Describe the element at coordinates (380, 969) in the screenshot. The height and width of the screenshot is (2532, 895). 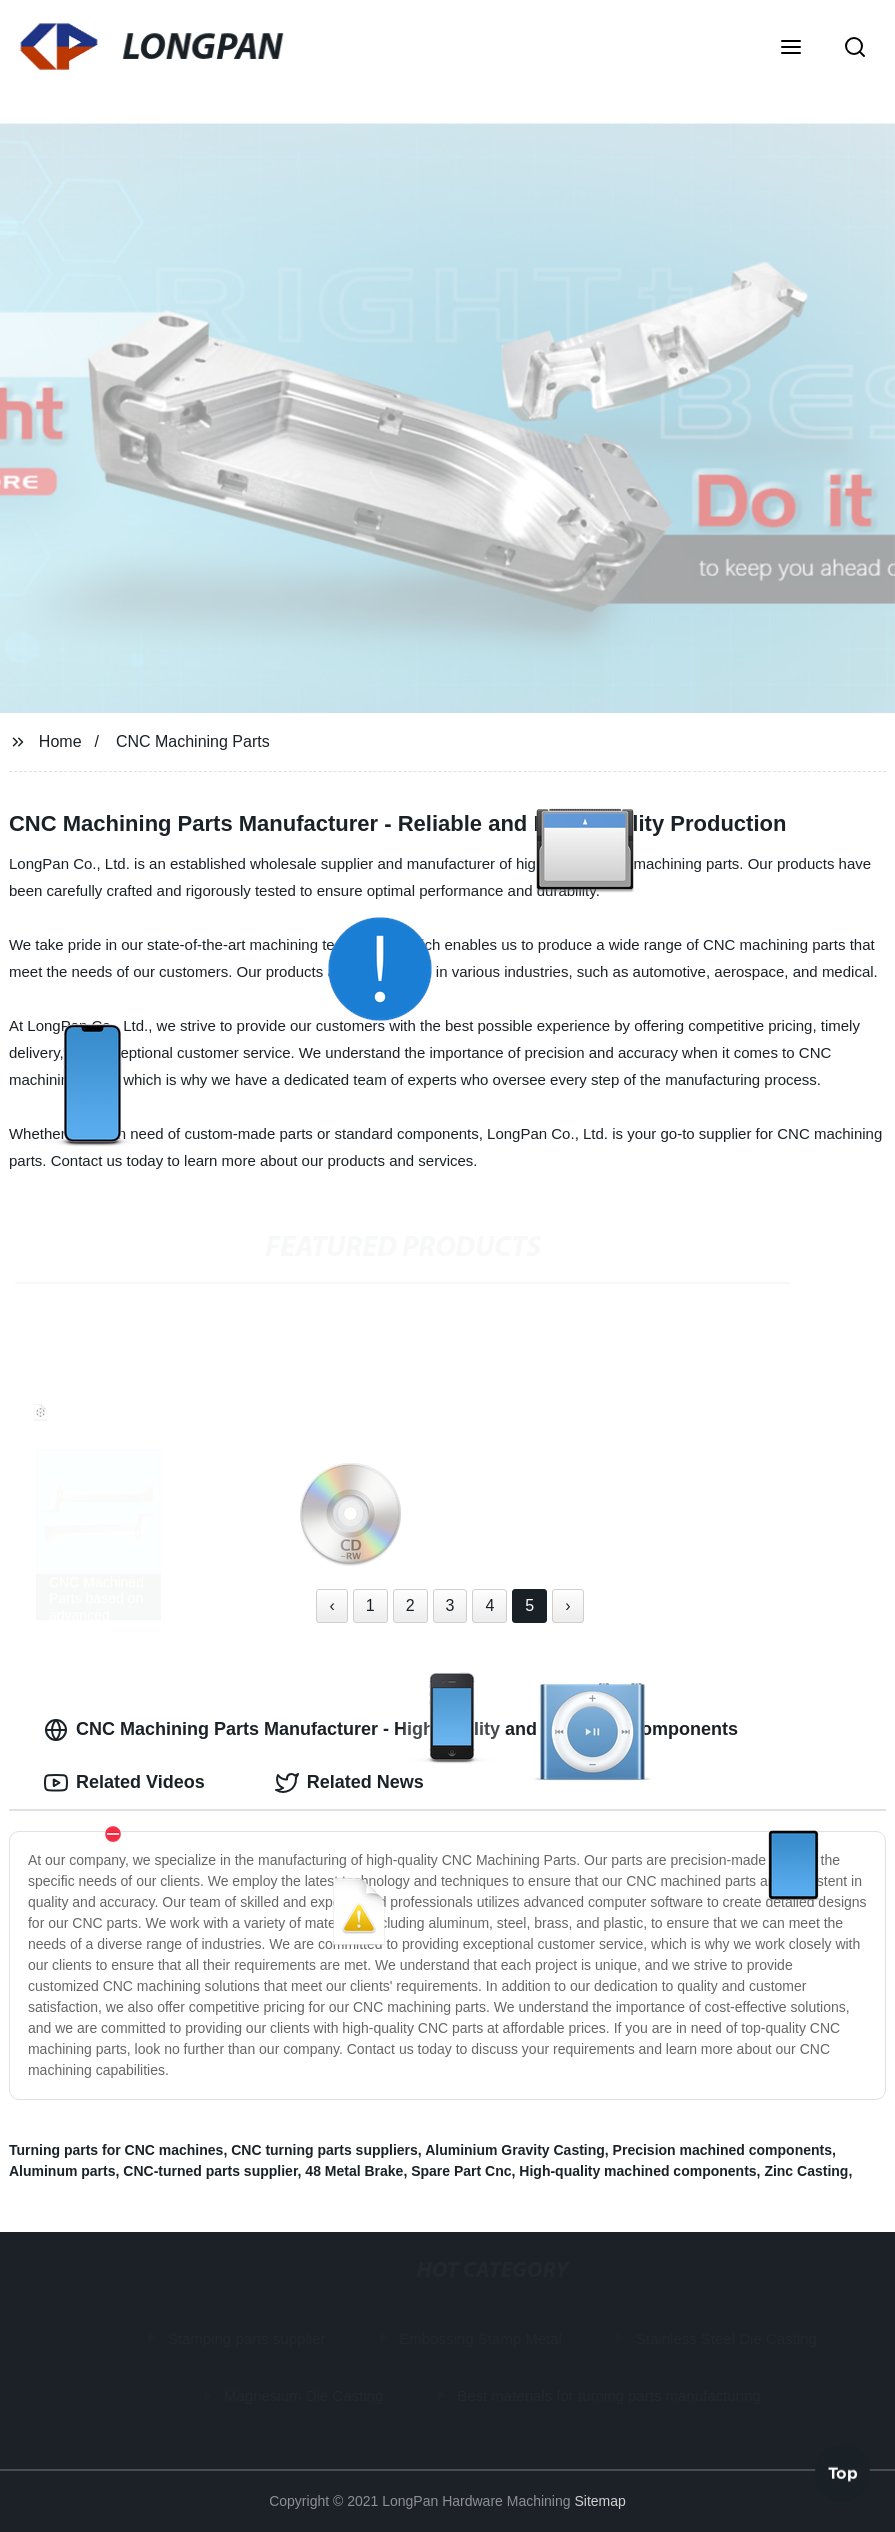
I see `mark an email as important` at that location.